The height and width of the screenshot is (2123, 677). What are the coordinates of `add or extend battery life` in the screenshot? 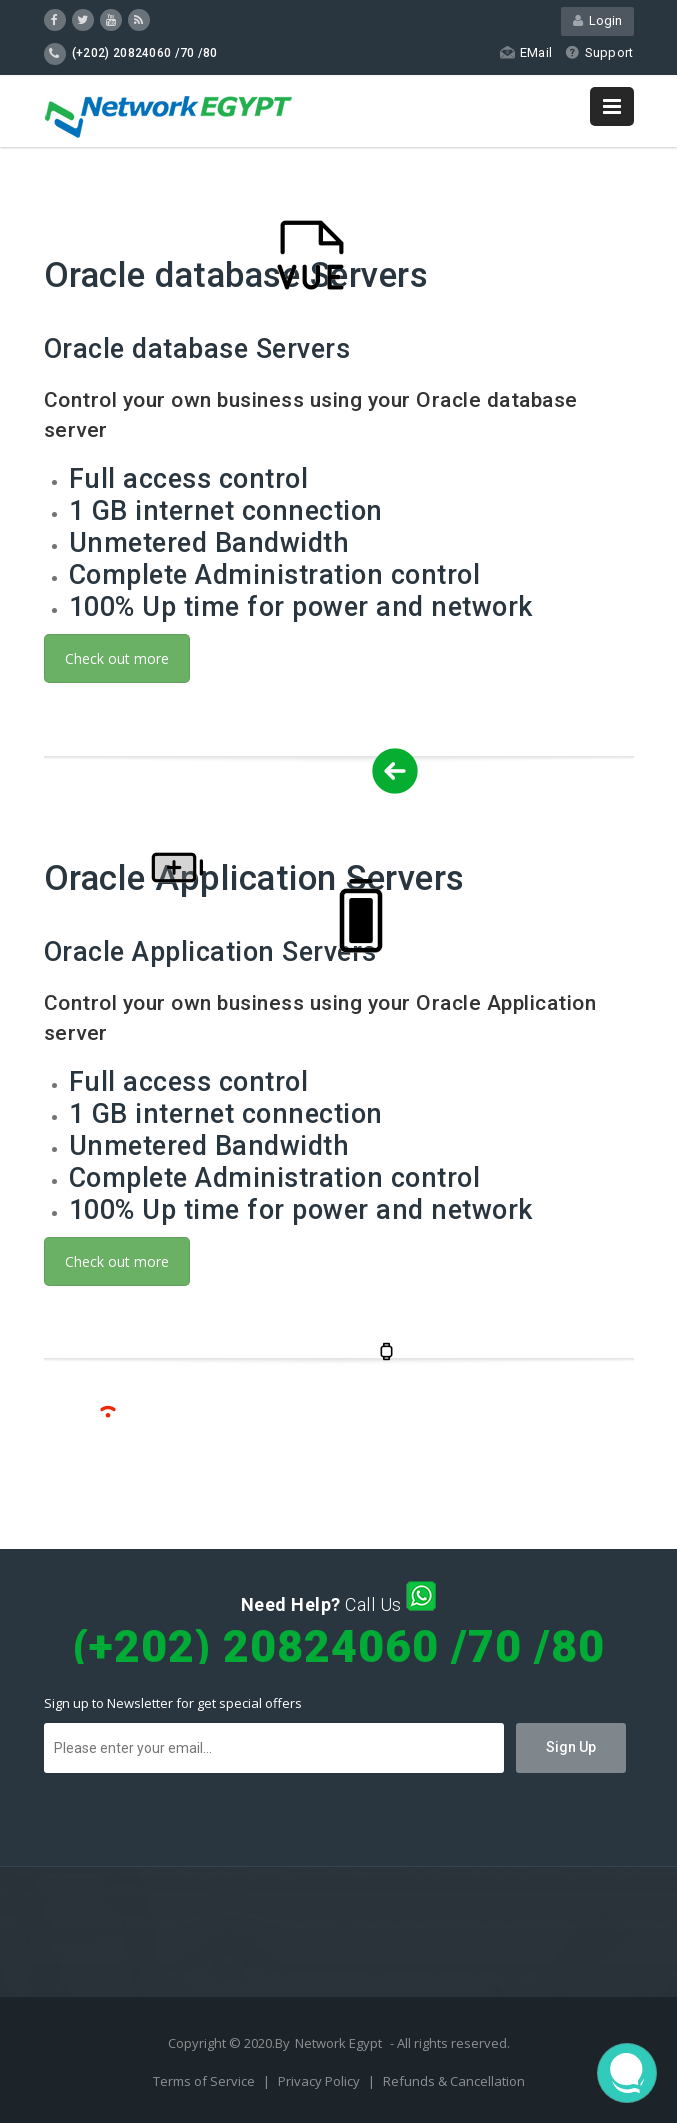 It's located at (176, 867).